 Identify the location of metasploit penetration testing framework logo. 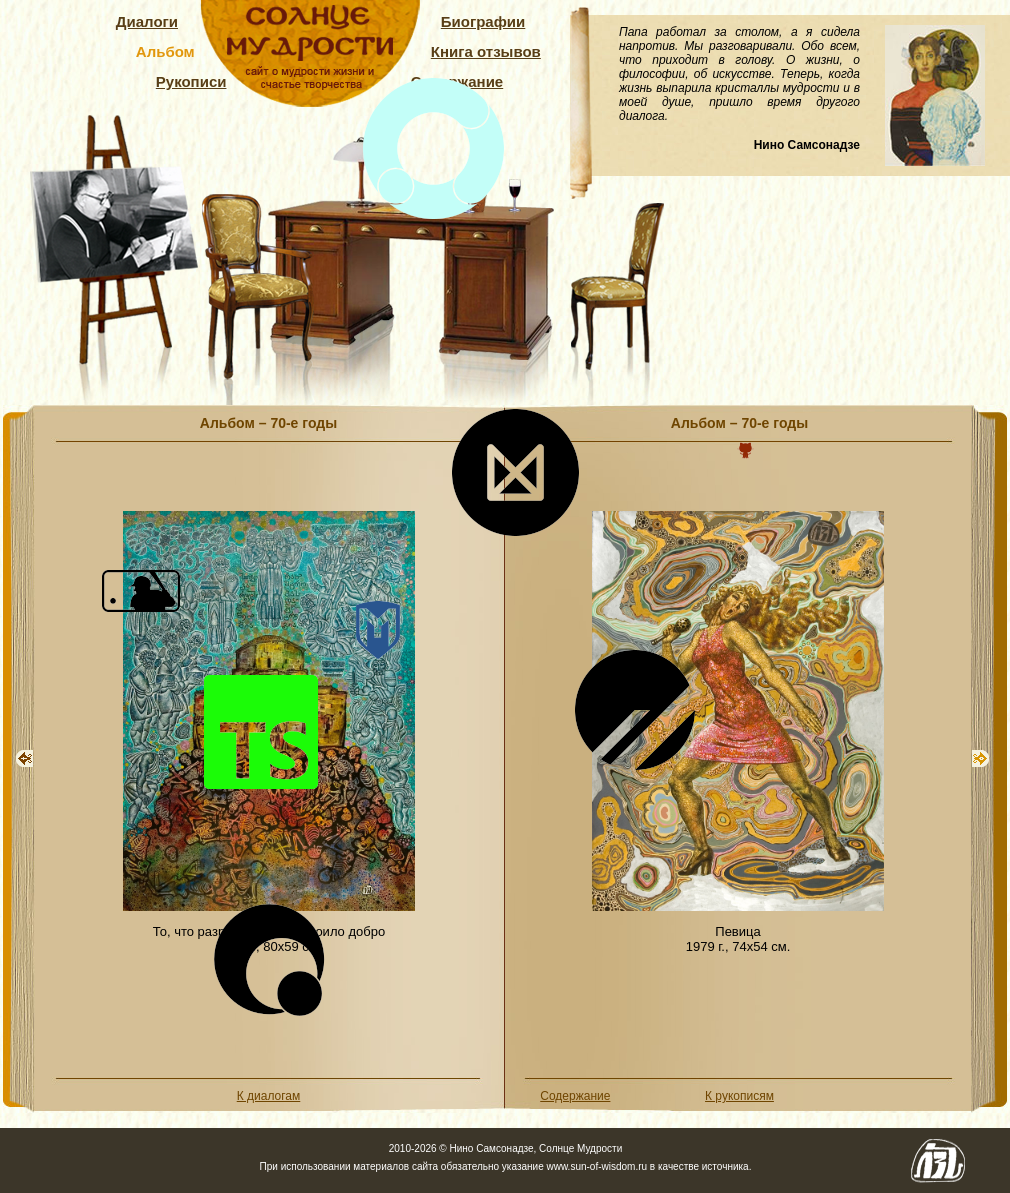
(378, 630).